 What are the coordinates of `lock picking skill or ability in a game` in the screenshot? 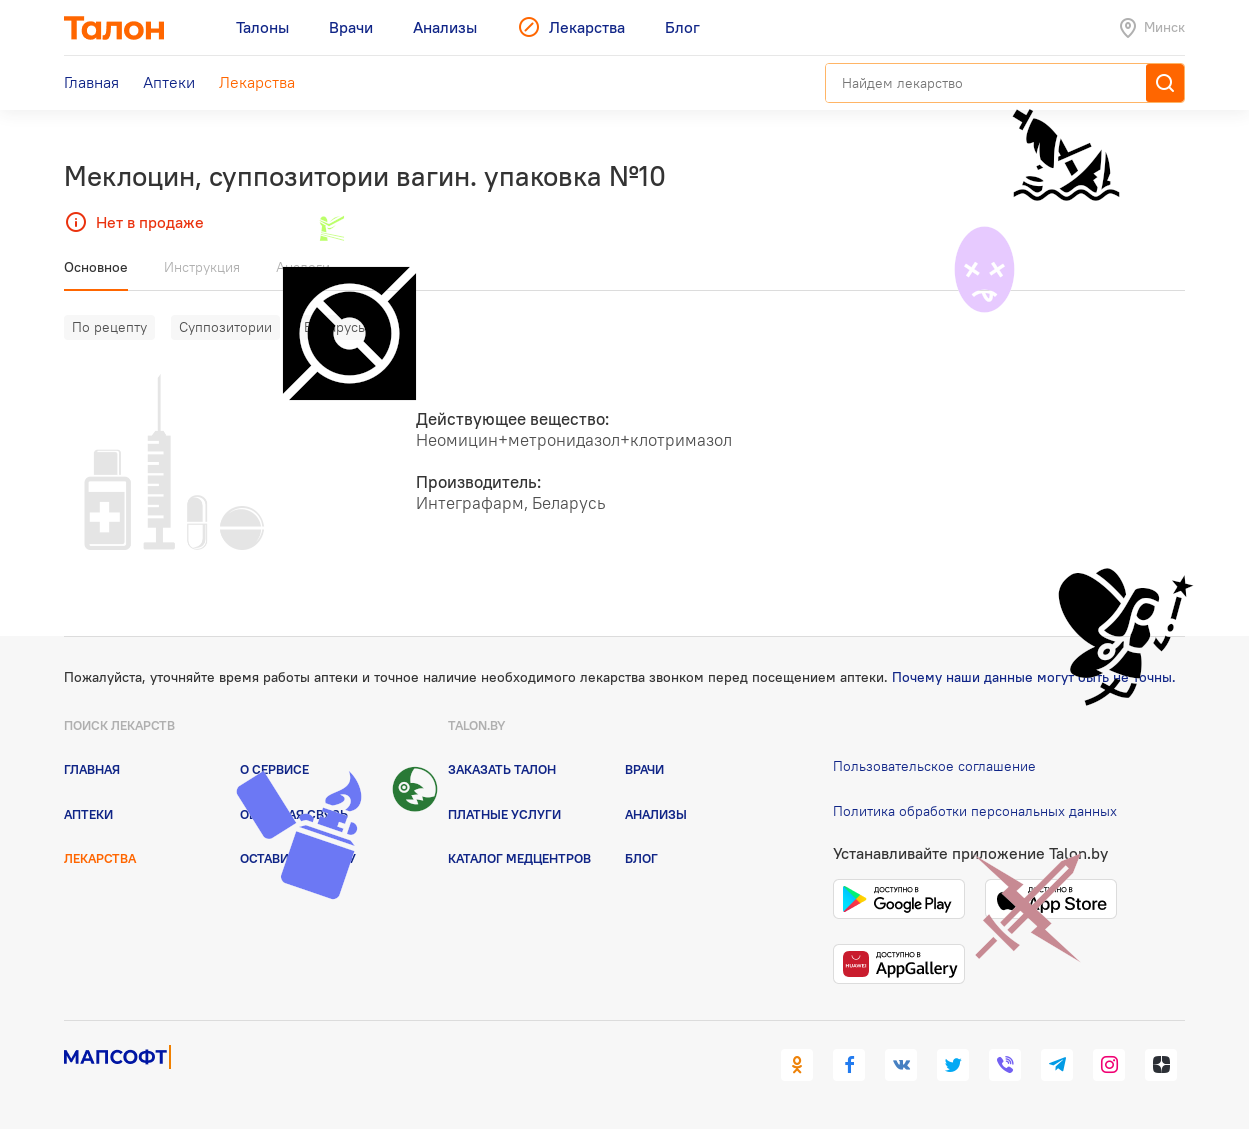 It's located at (331, 228).